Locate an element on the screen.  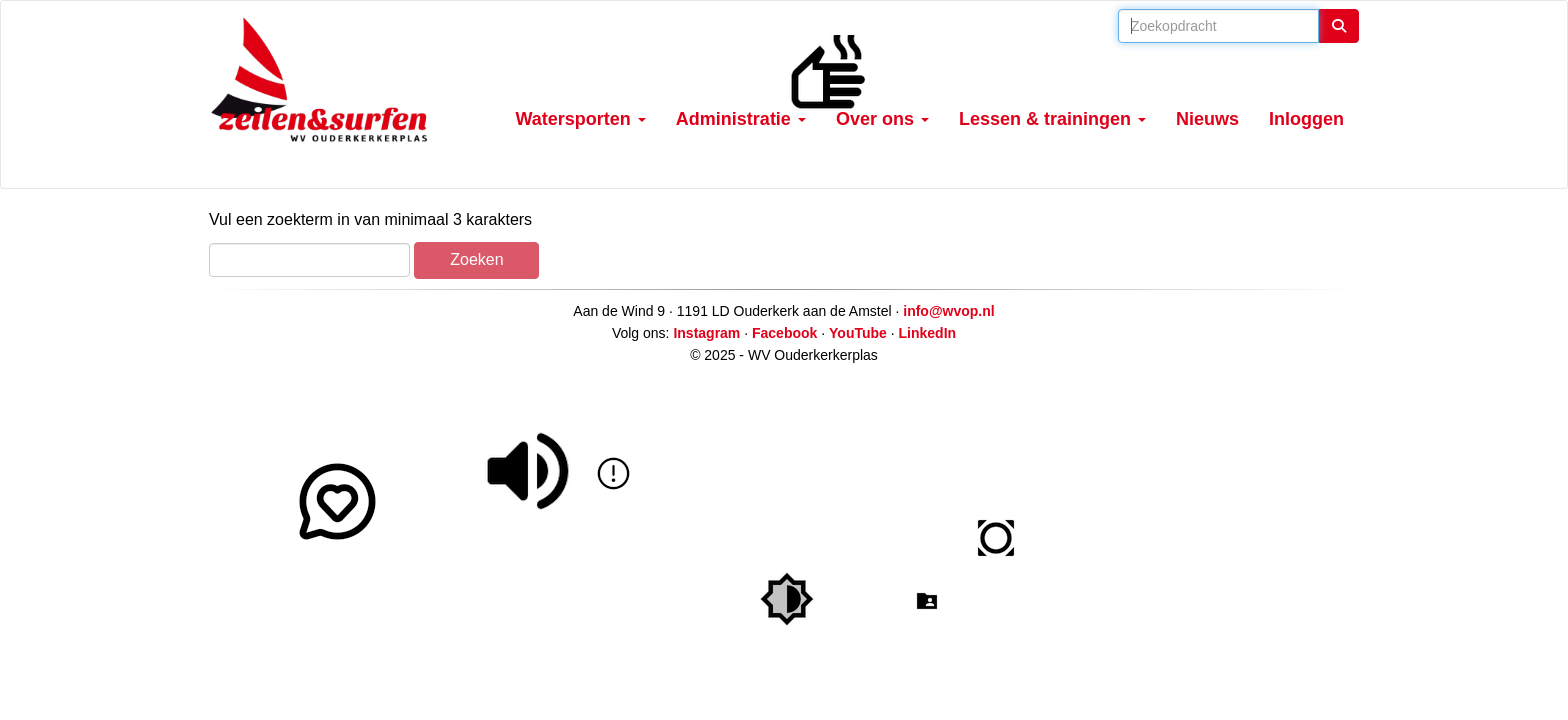
open a shared folder is located at coordinates (927, 601).